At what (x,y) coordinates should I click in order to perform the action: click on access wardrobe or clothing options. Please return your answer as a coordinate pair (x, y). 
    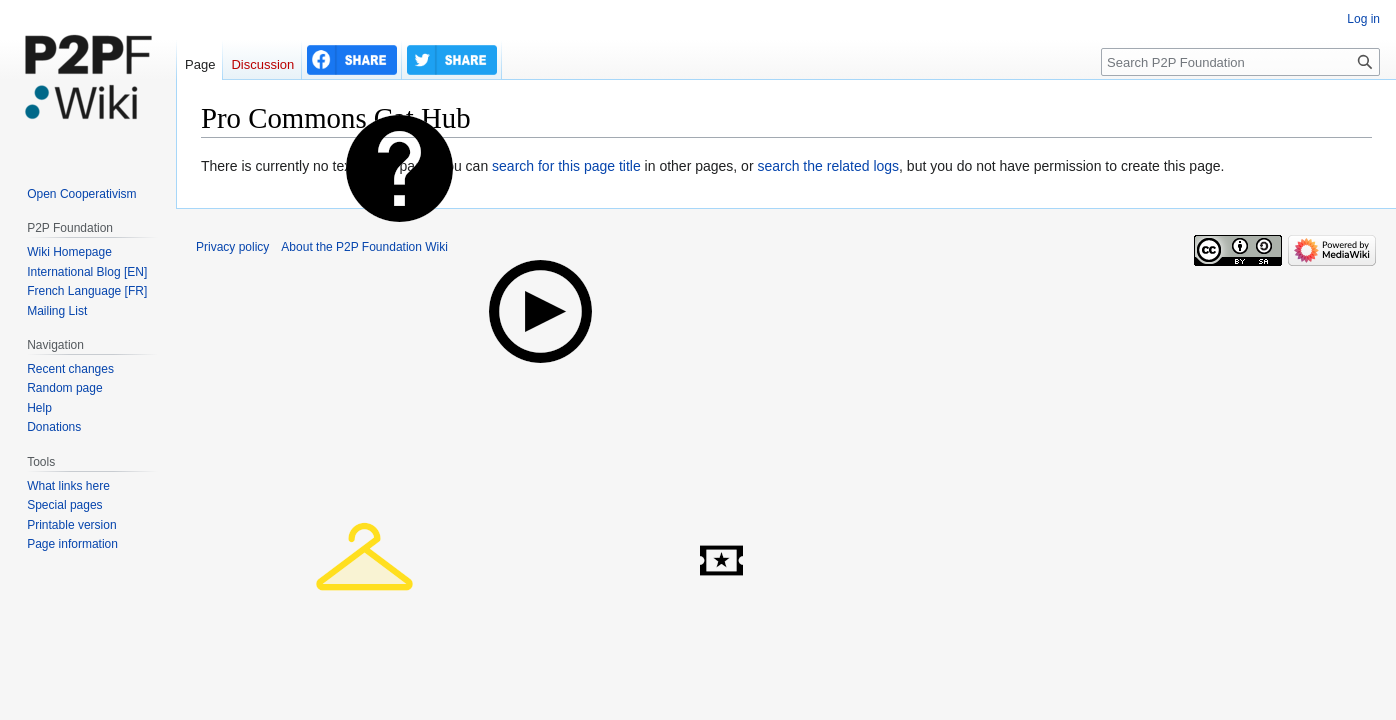
    Looking at the image, I should click on (364, 561).